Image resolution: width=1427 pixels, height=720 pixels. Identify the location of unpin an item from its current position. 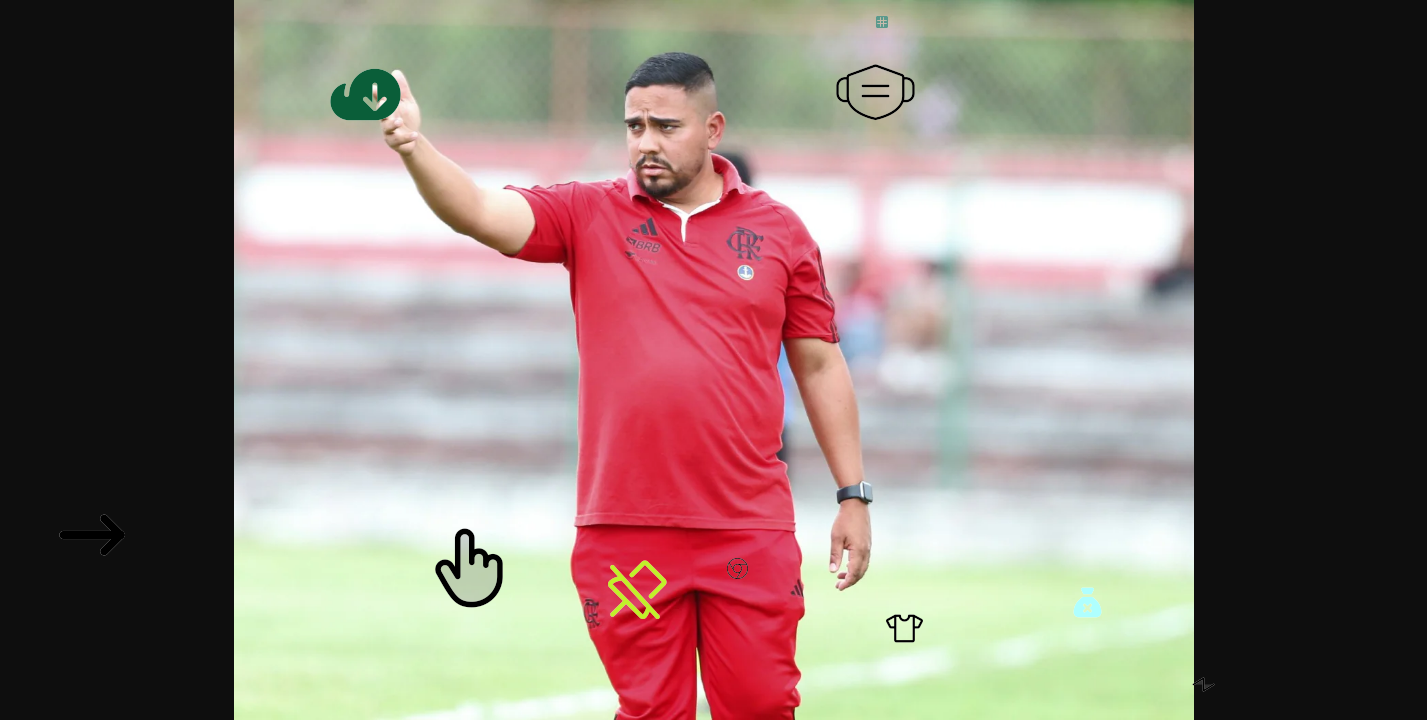
(635, 592).